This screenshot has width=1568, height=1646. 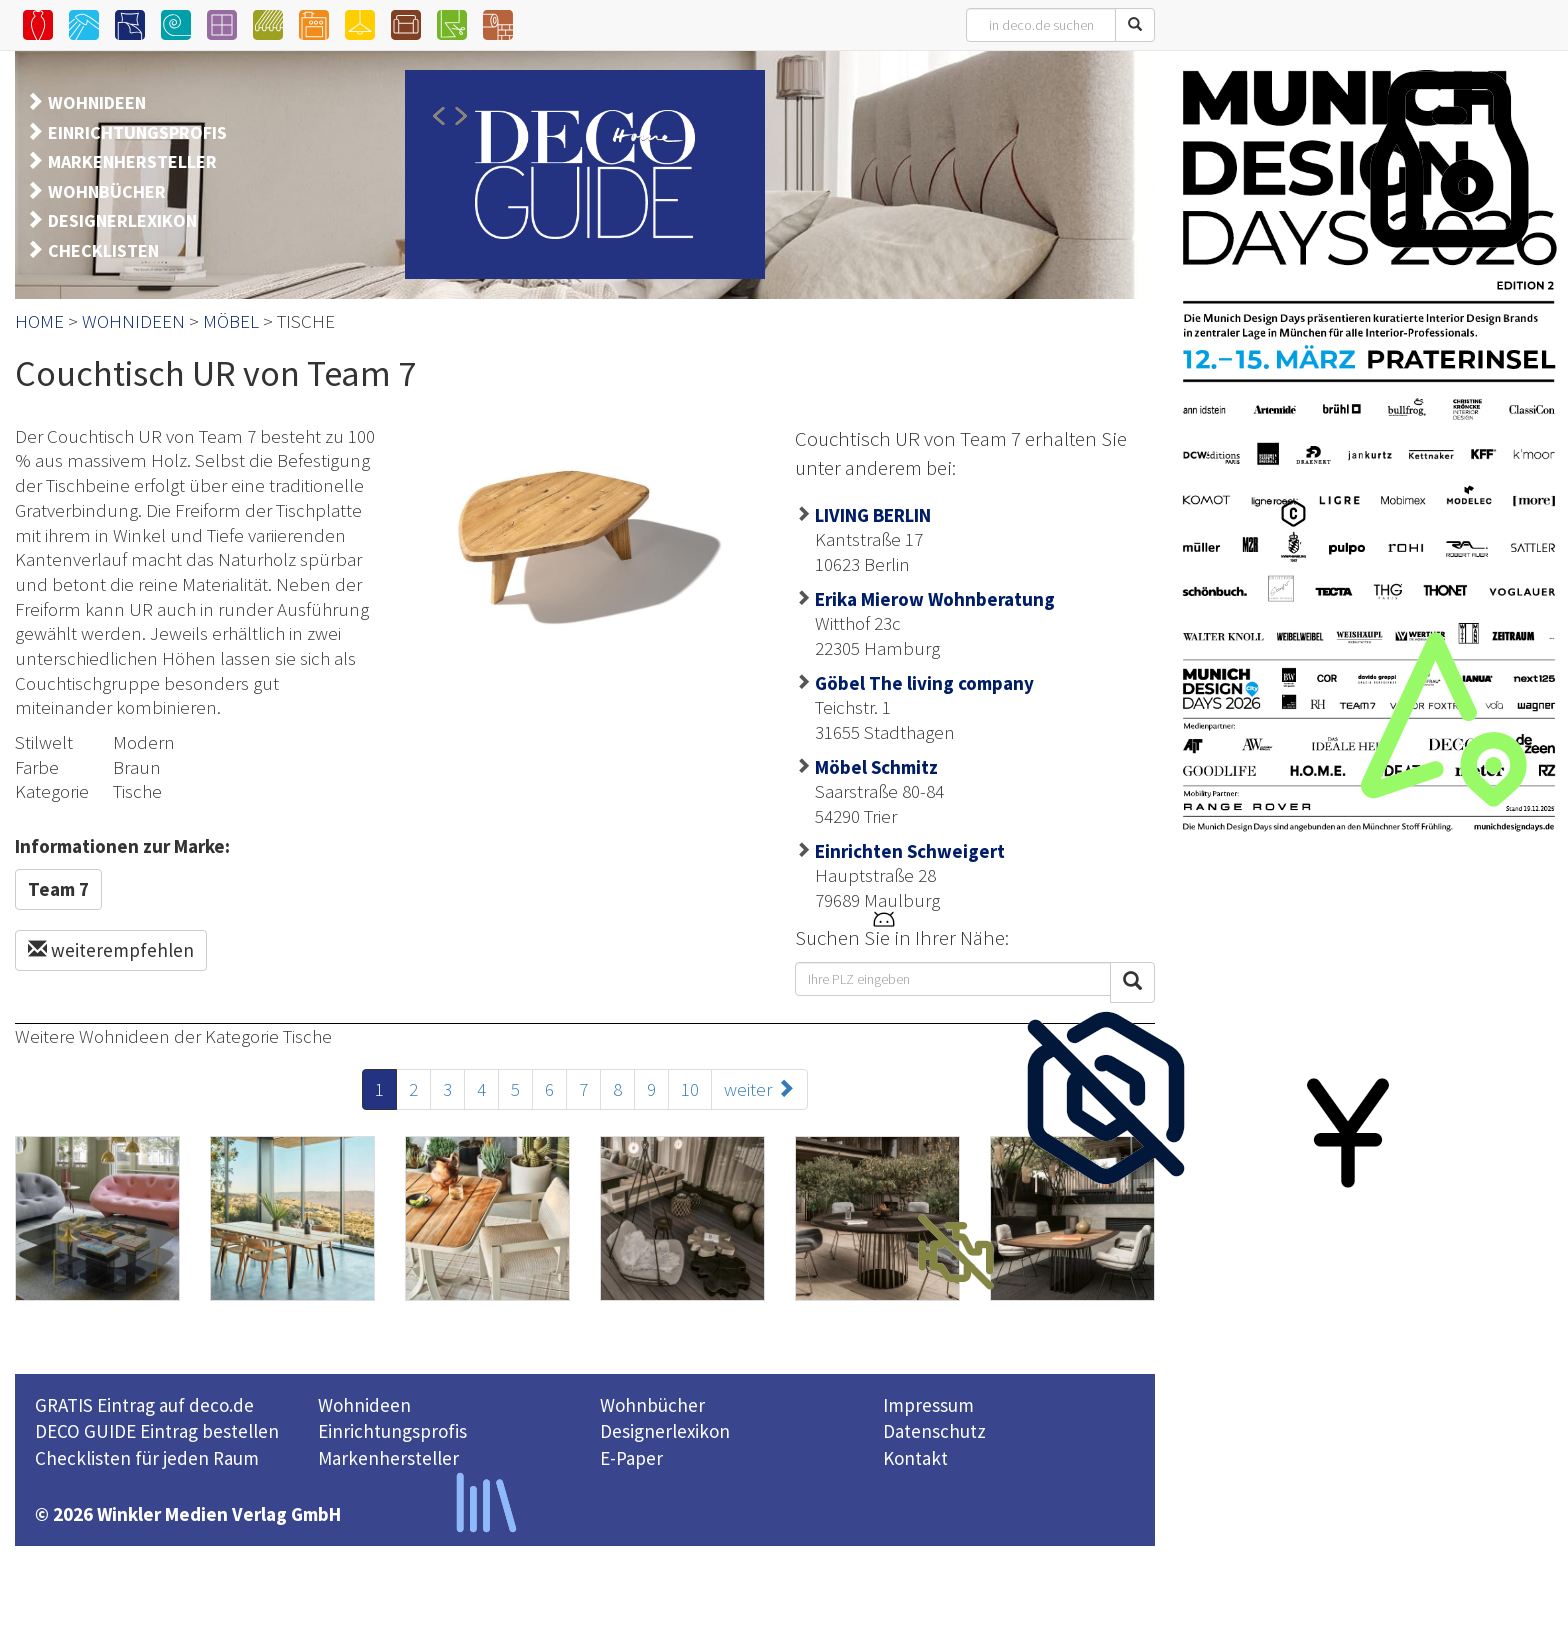 I want to click on navigate to a pinned location, so click(x=1435, y=715).